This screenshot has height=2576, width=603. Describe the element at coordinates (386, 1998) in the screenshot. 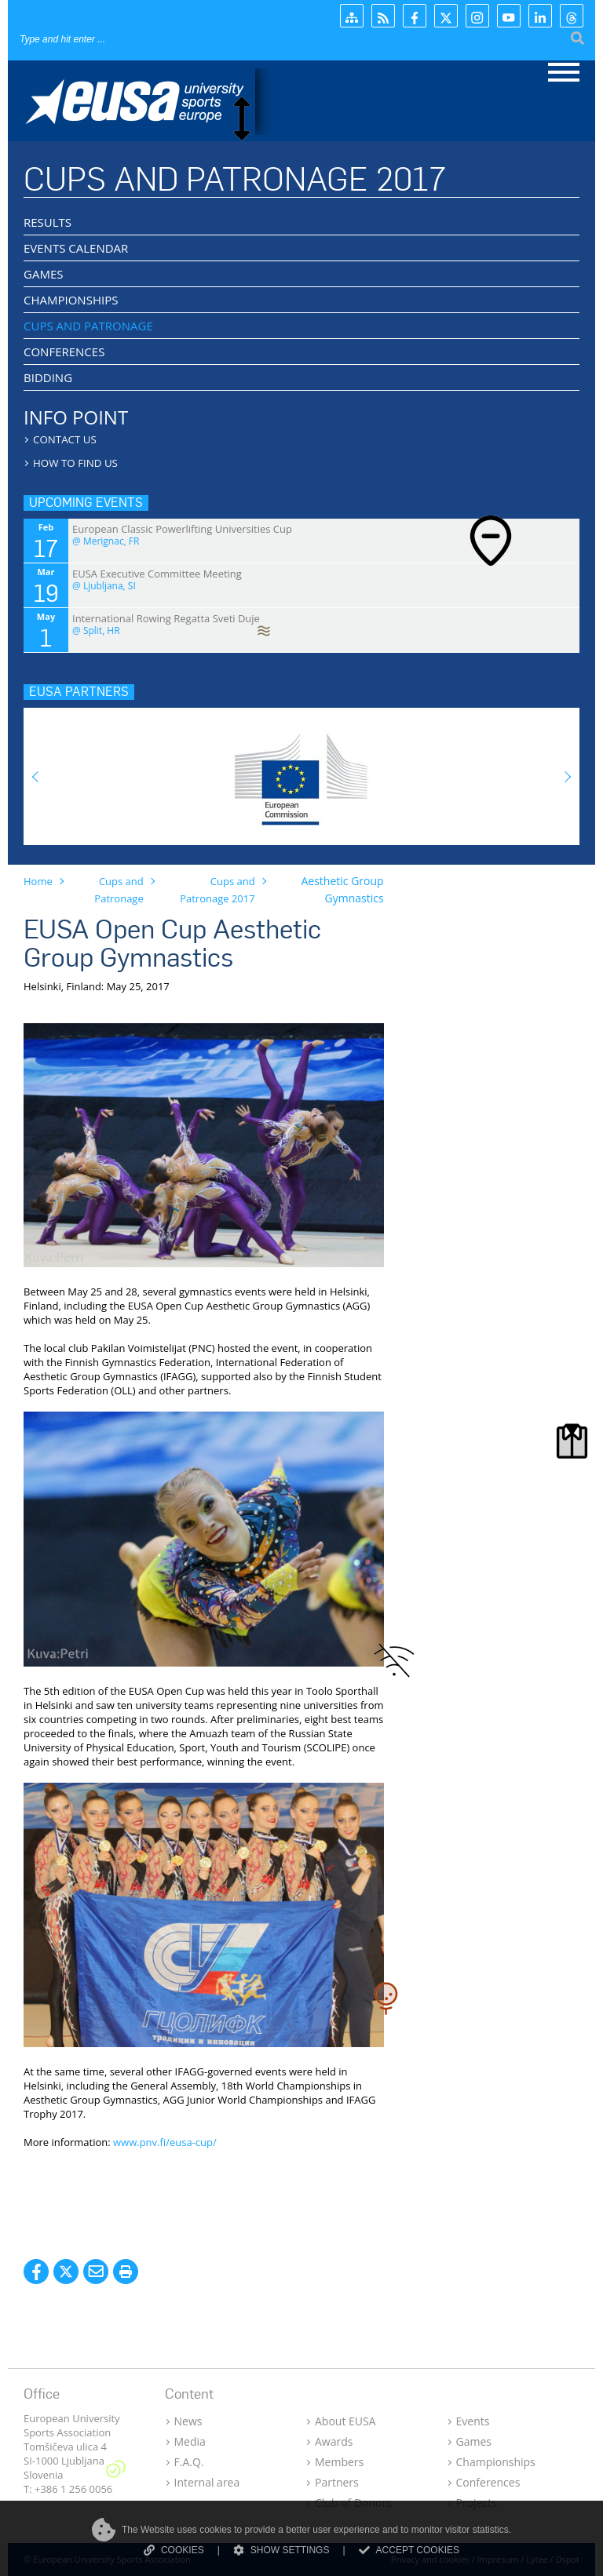

I see `access golf-related features or content` at that location.